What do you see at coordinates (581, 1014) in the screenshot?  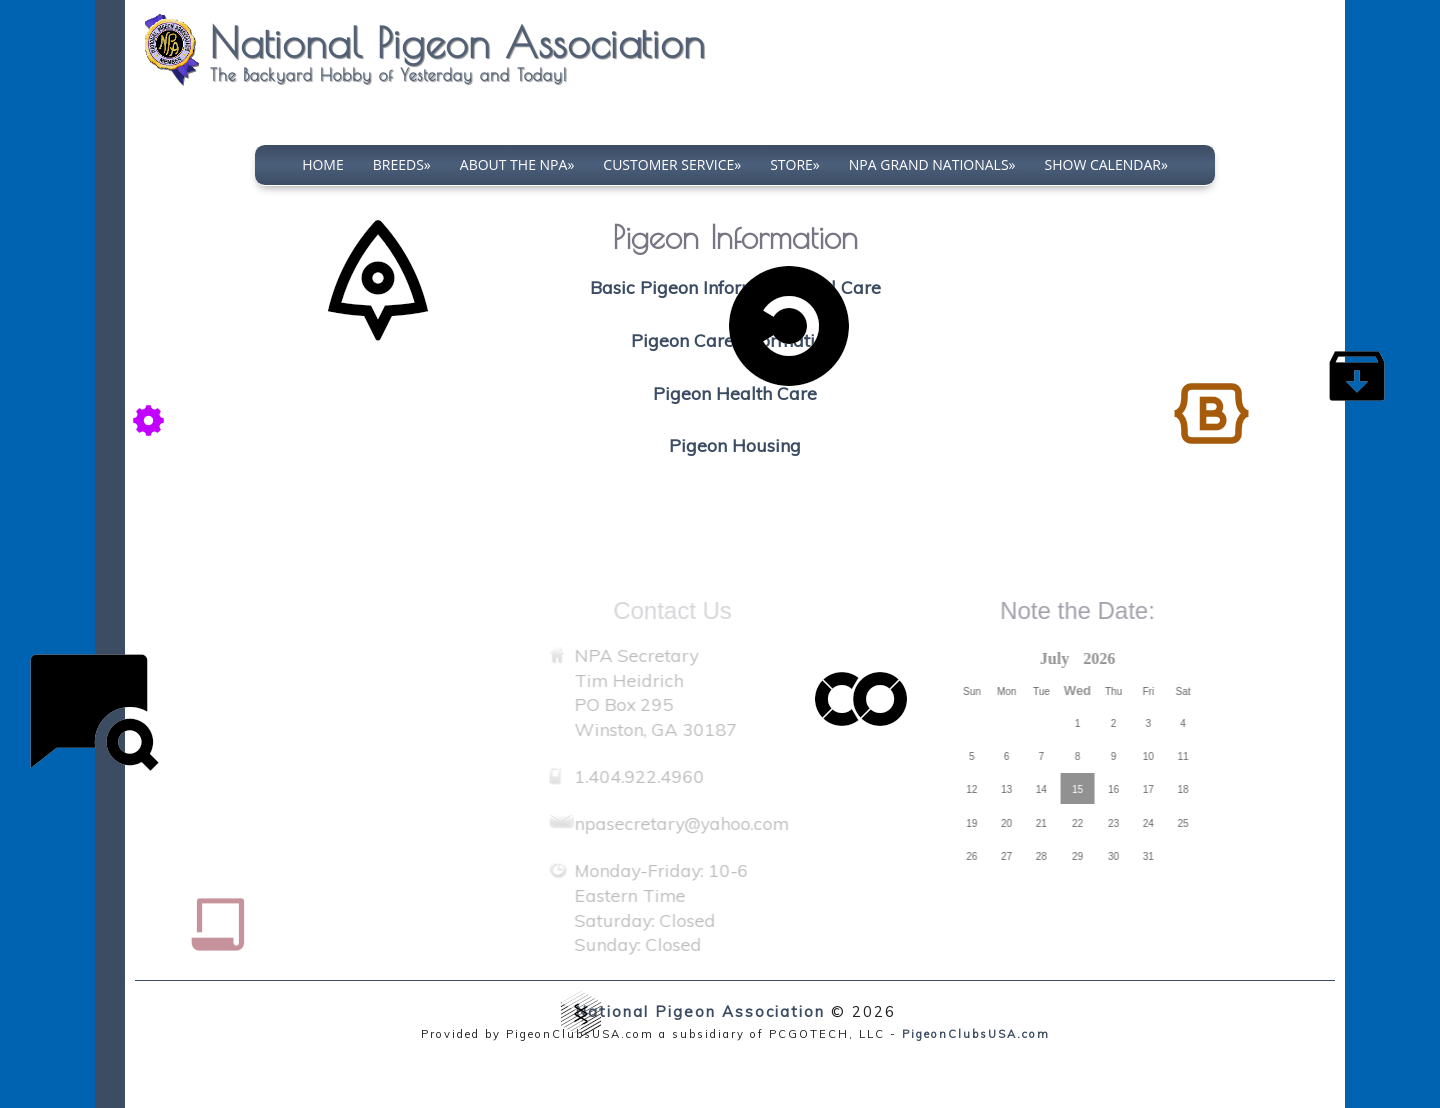 I see `parity substrate blockchain framework logo` at bounding box center [581, 1014].